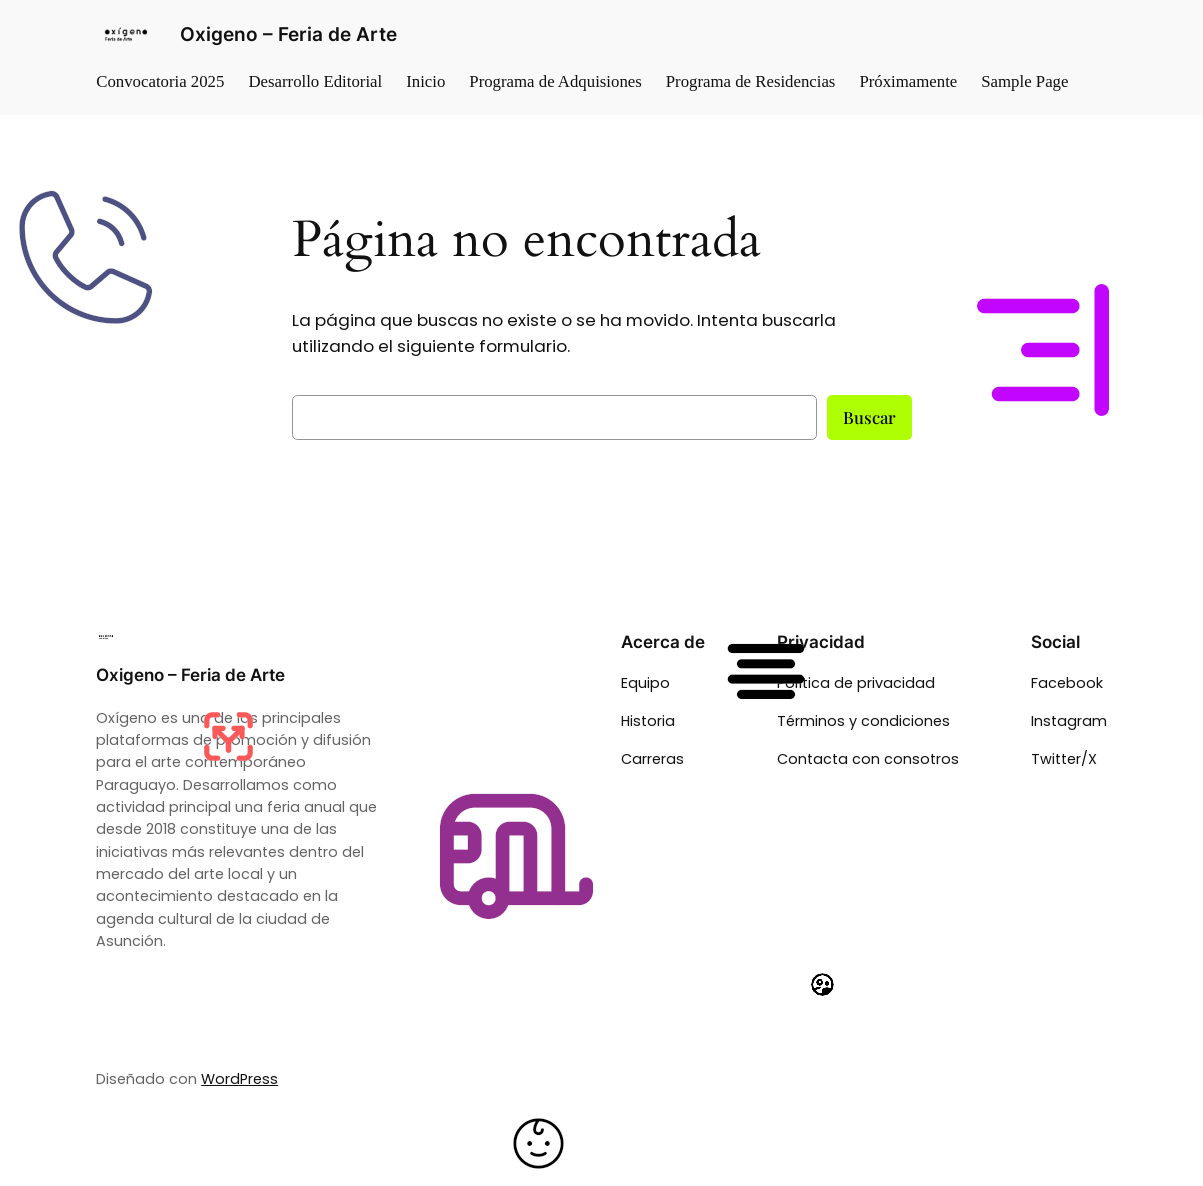 The image size is (1203, 1186). Describe the element at coordinates (822, 984) in the screenshot. I see `view supervised or managed user accounts` at that location.